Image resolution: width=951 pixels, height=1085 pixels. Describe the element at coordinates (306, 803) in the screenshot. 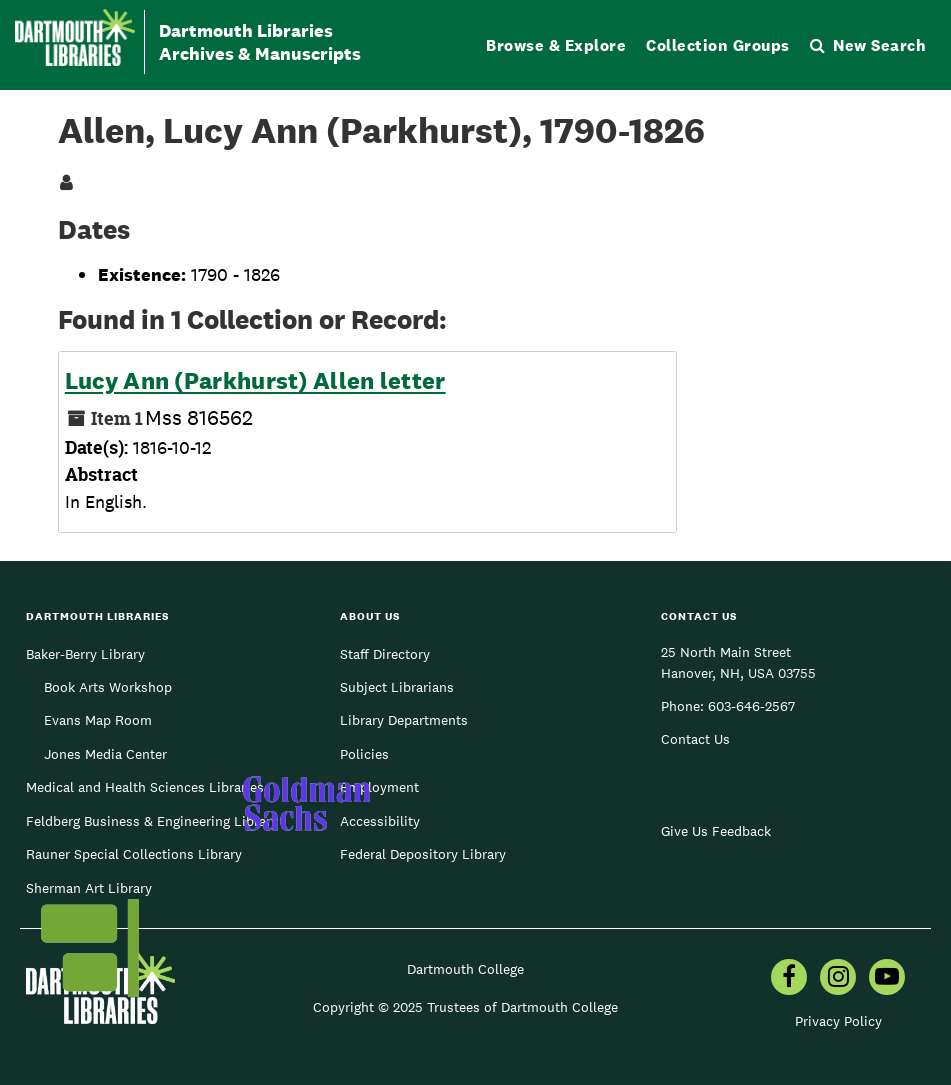

I see `Goldman Sachs company logo` at that location.